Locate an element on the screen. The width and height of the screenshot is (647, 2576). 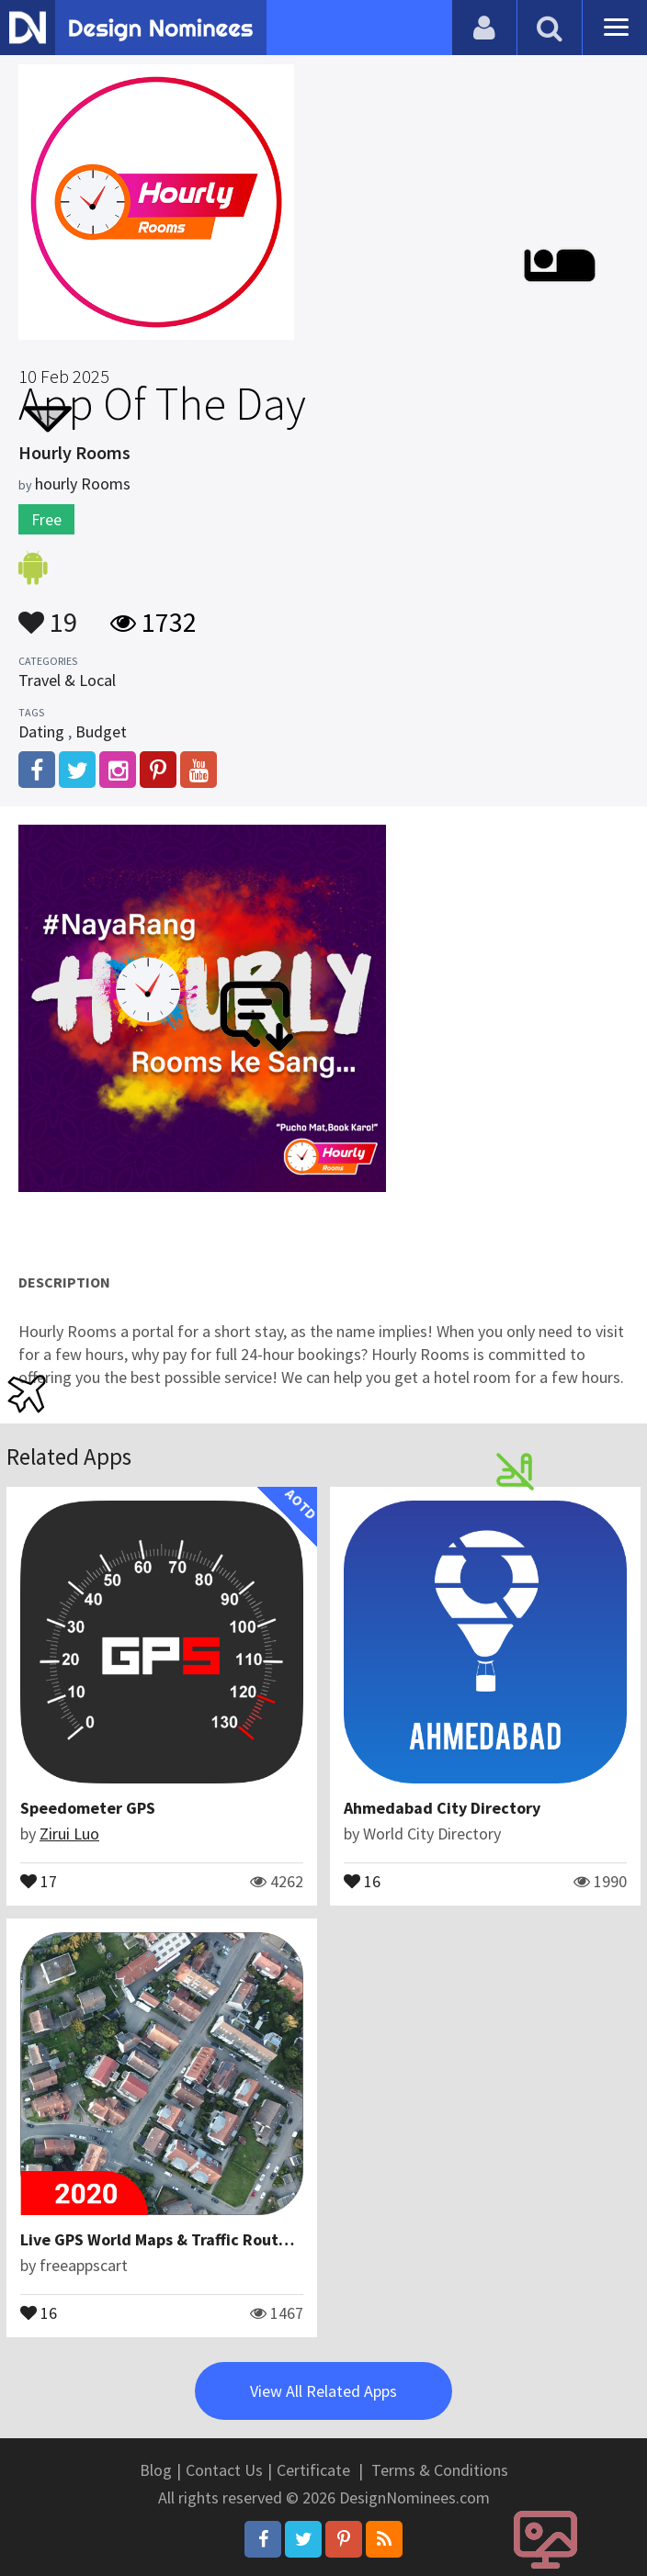
change desktop wallpaper is located at coordinates (545, 2539).